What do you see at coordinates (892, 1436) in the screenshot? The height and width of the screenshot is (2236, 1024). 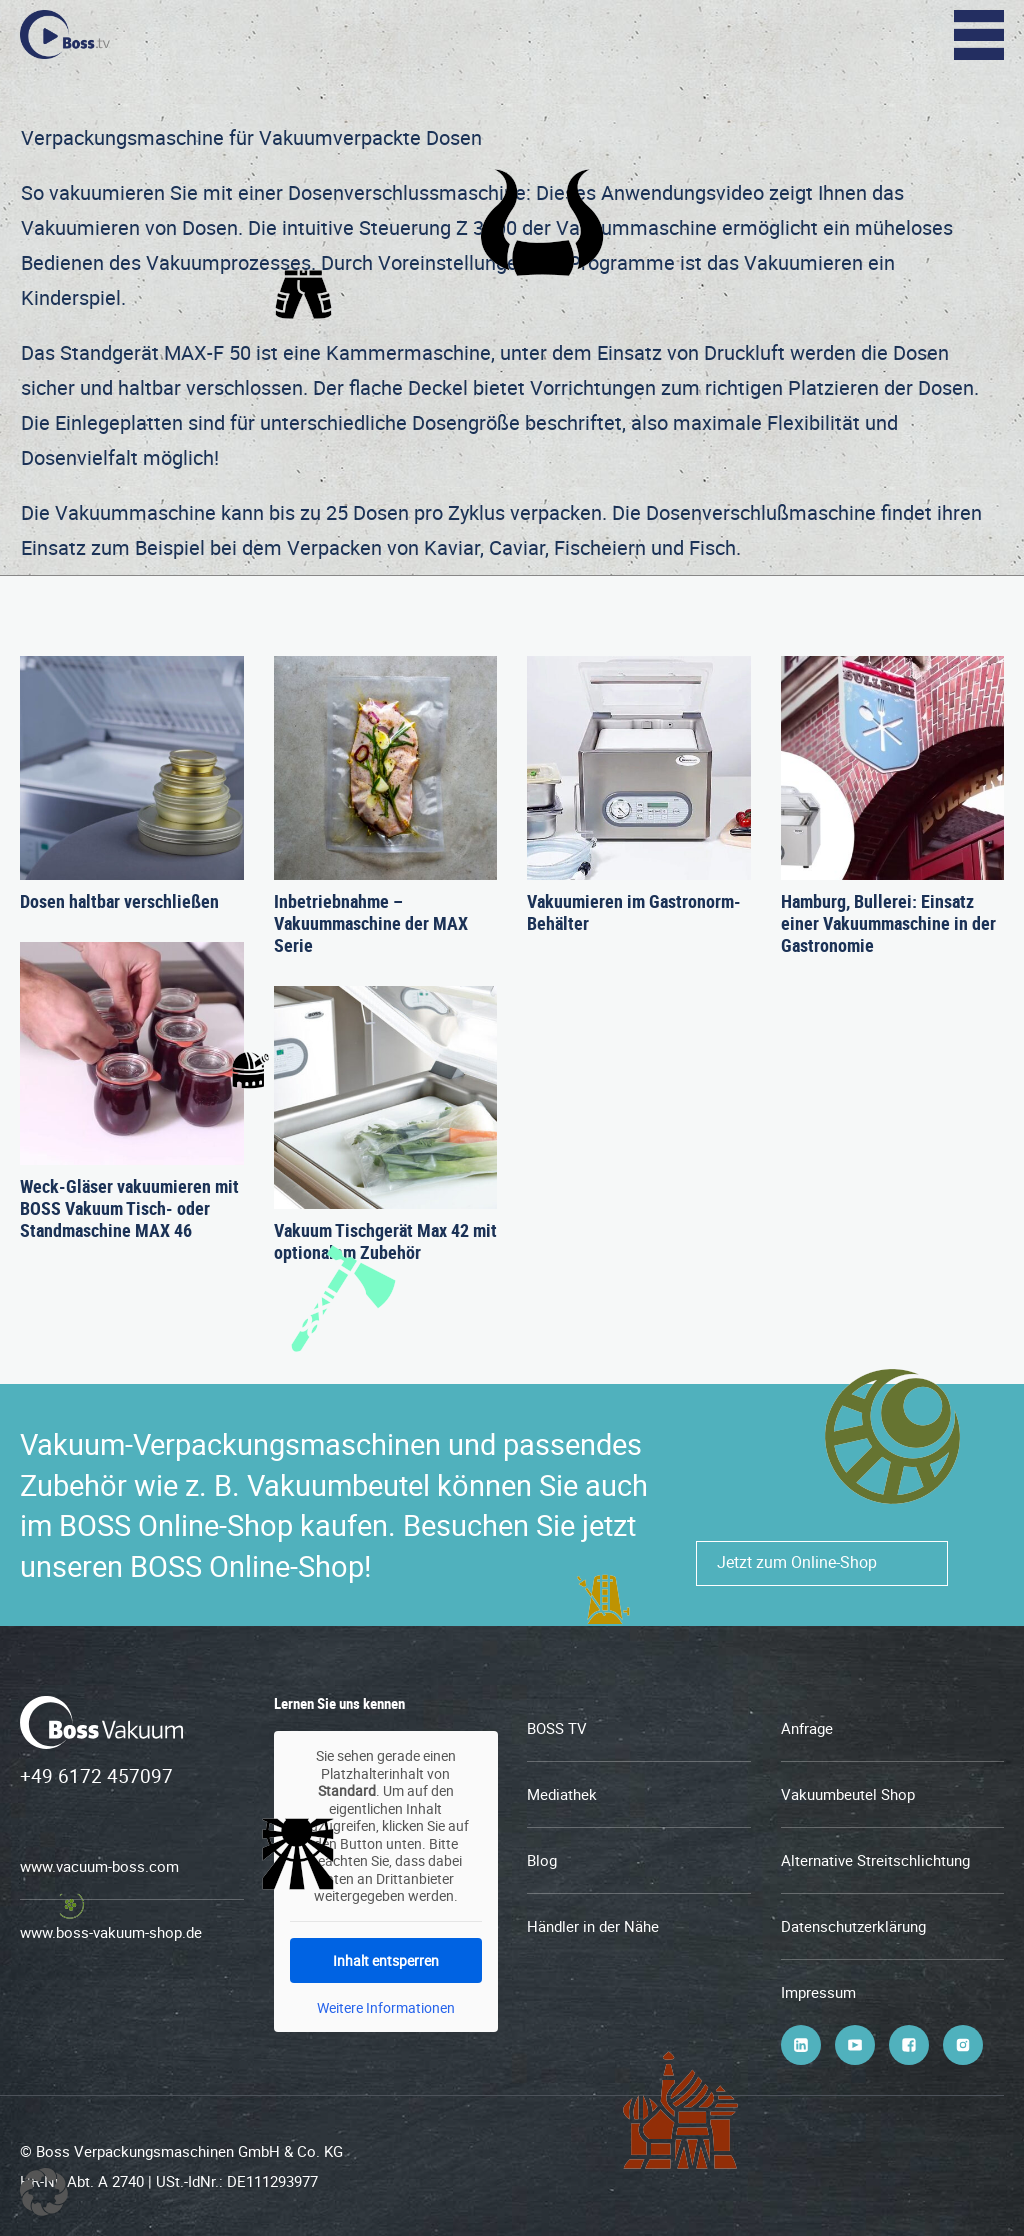 I see `decorative game achievement or badge icon` at bounding box center [892, 1436].